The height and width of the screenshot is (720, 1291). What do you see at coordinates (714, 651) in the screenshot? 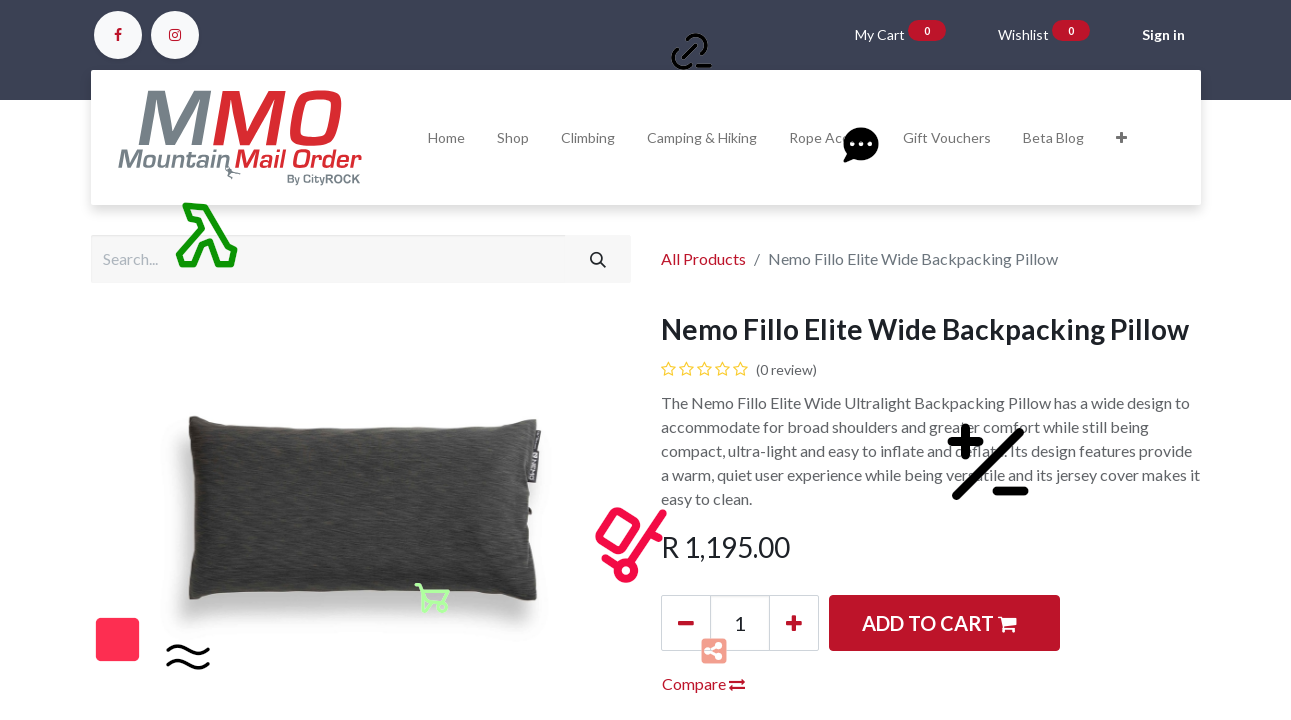
I see `share content to social media or other apps` at bounding box center [714, 651].